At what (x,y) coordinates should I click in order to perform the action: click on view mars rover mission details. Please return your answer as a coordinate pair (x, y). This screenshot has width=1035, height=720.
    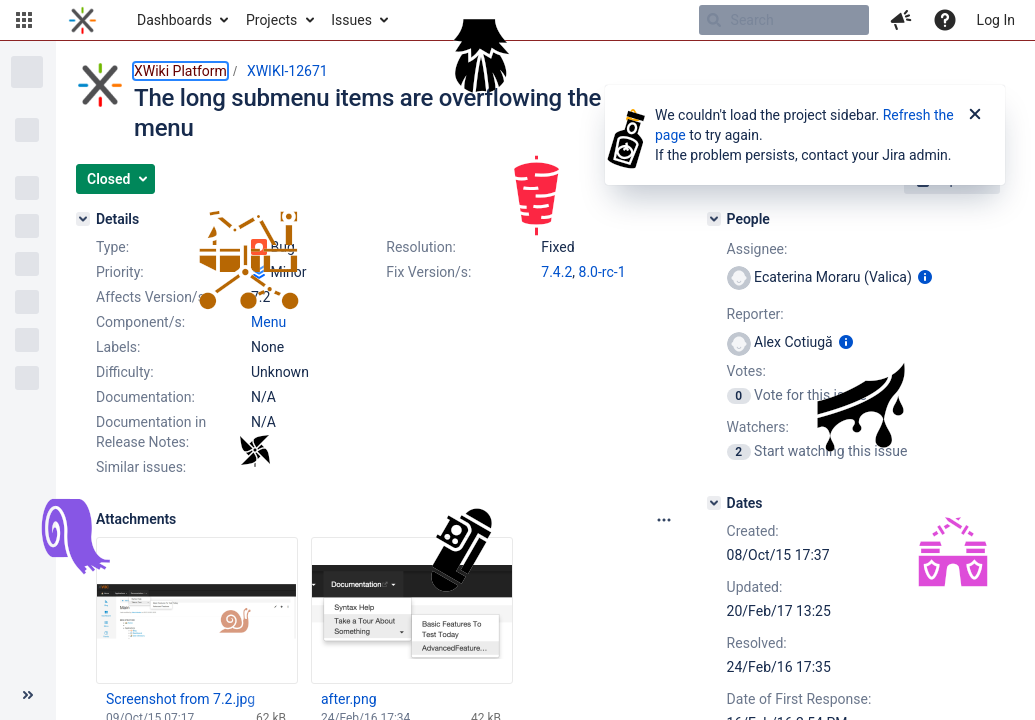
    Looking at the image, I should click on (249, 260).